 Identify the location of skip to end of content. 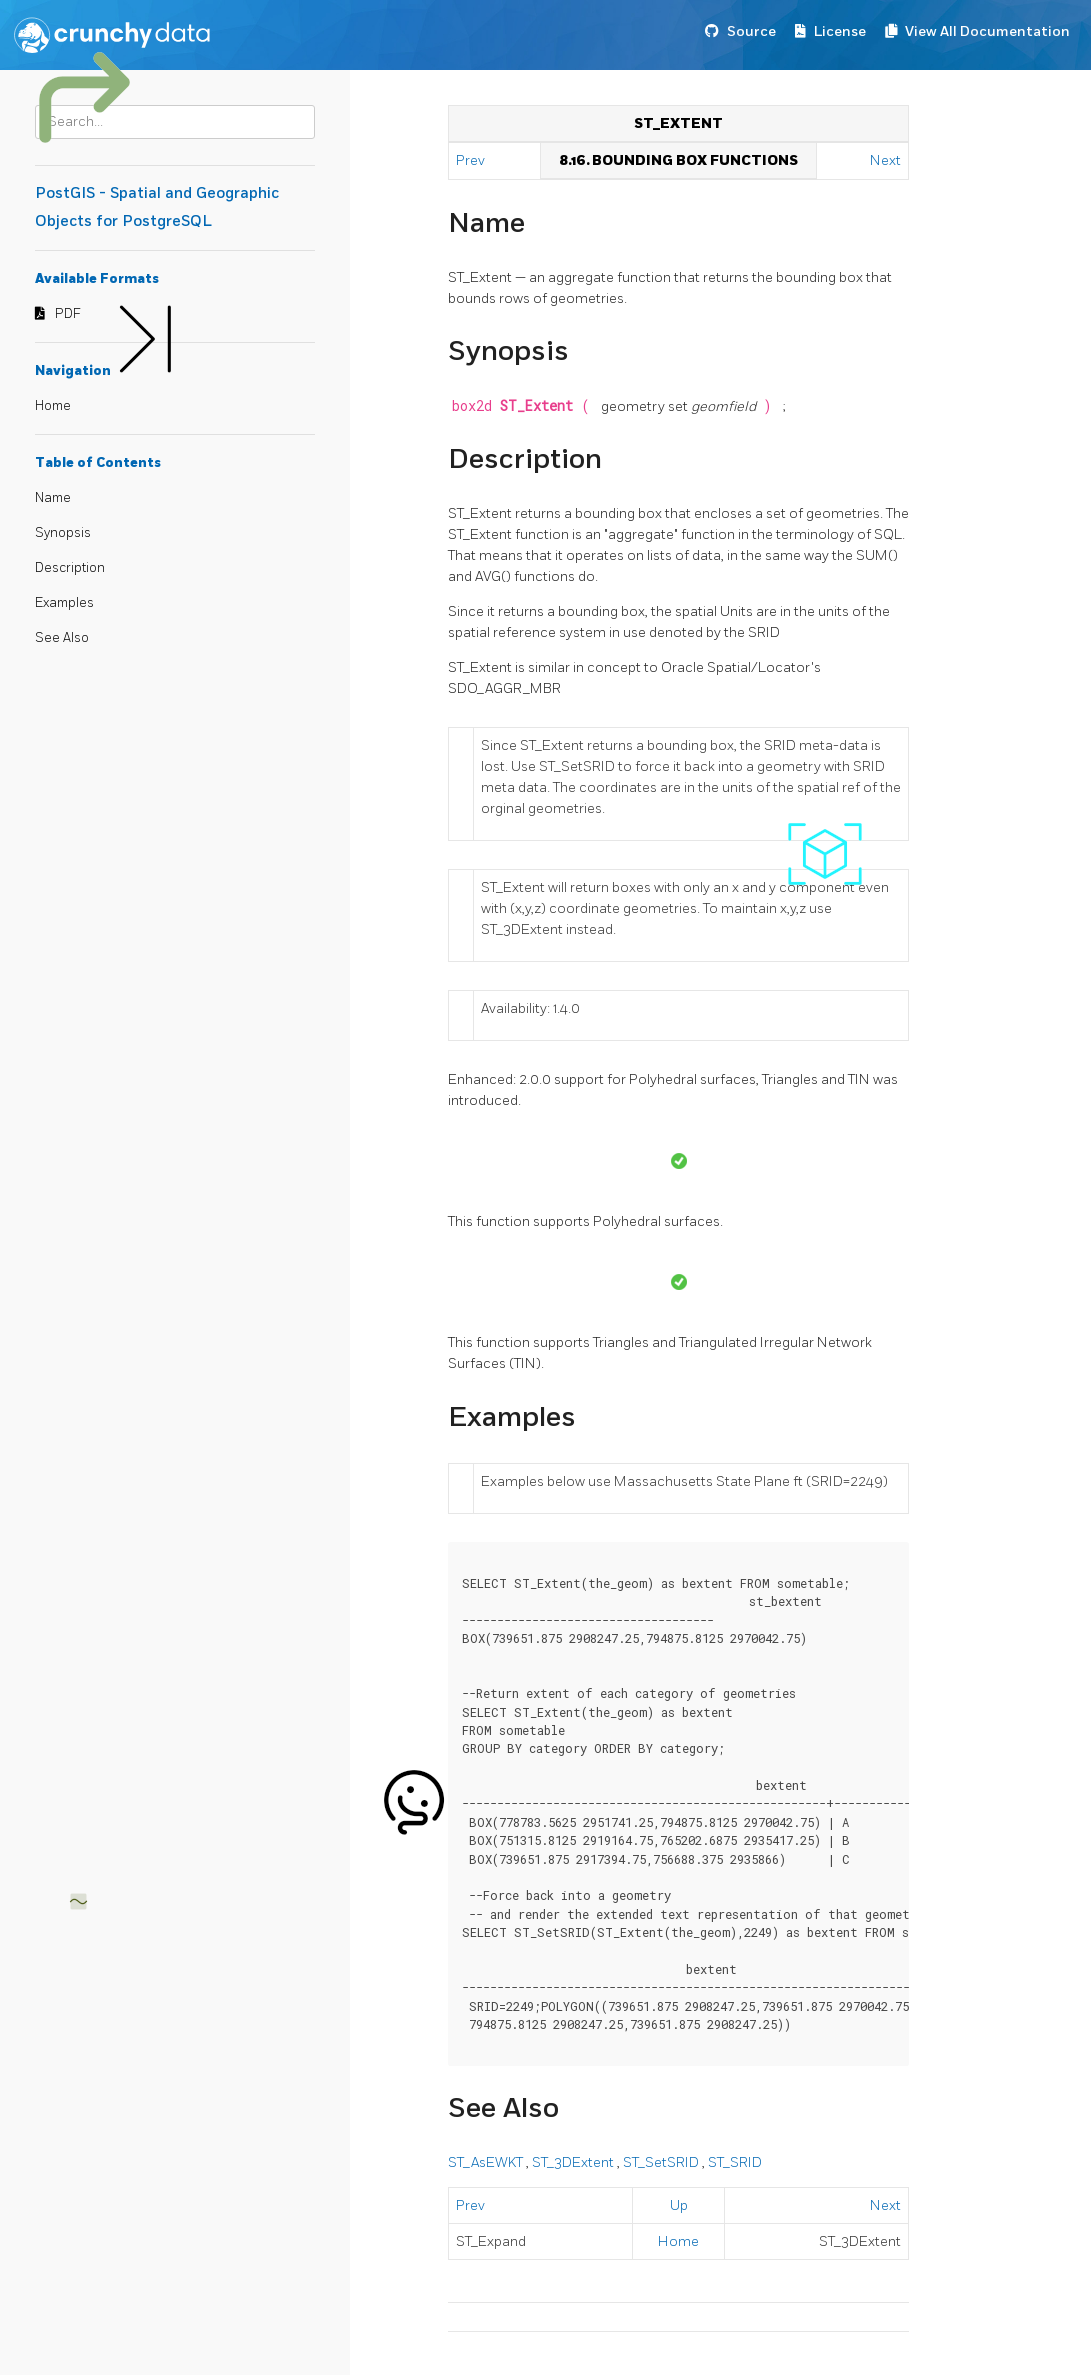
(147, 339).